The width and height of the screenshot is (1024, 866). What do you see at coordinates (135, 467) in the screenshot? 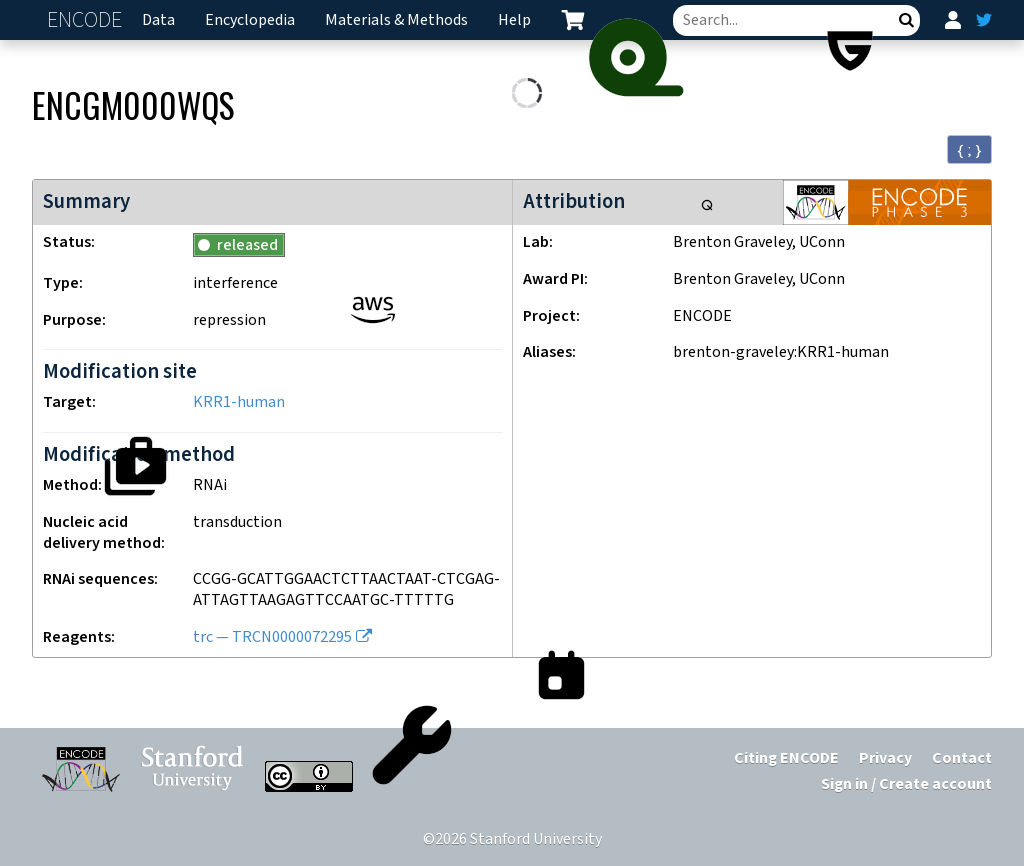
I see `view your purchased videos or media` at bounding box center [135, 467].